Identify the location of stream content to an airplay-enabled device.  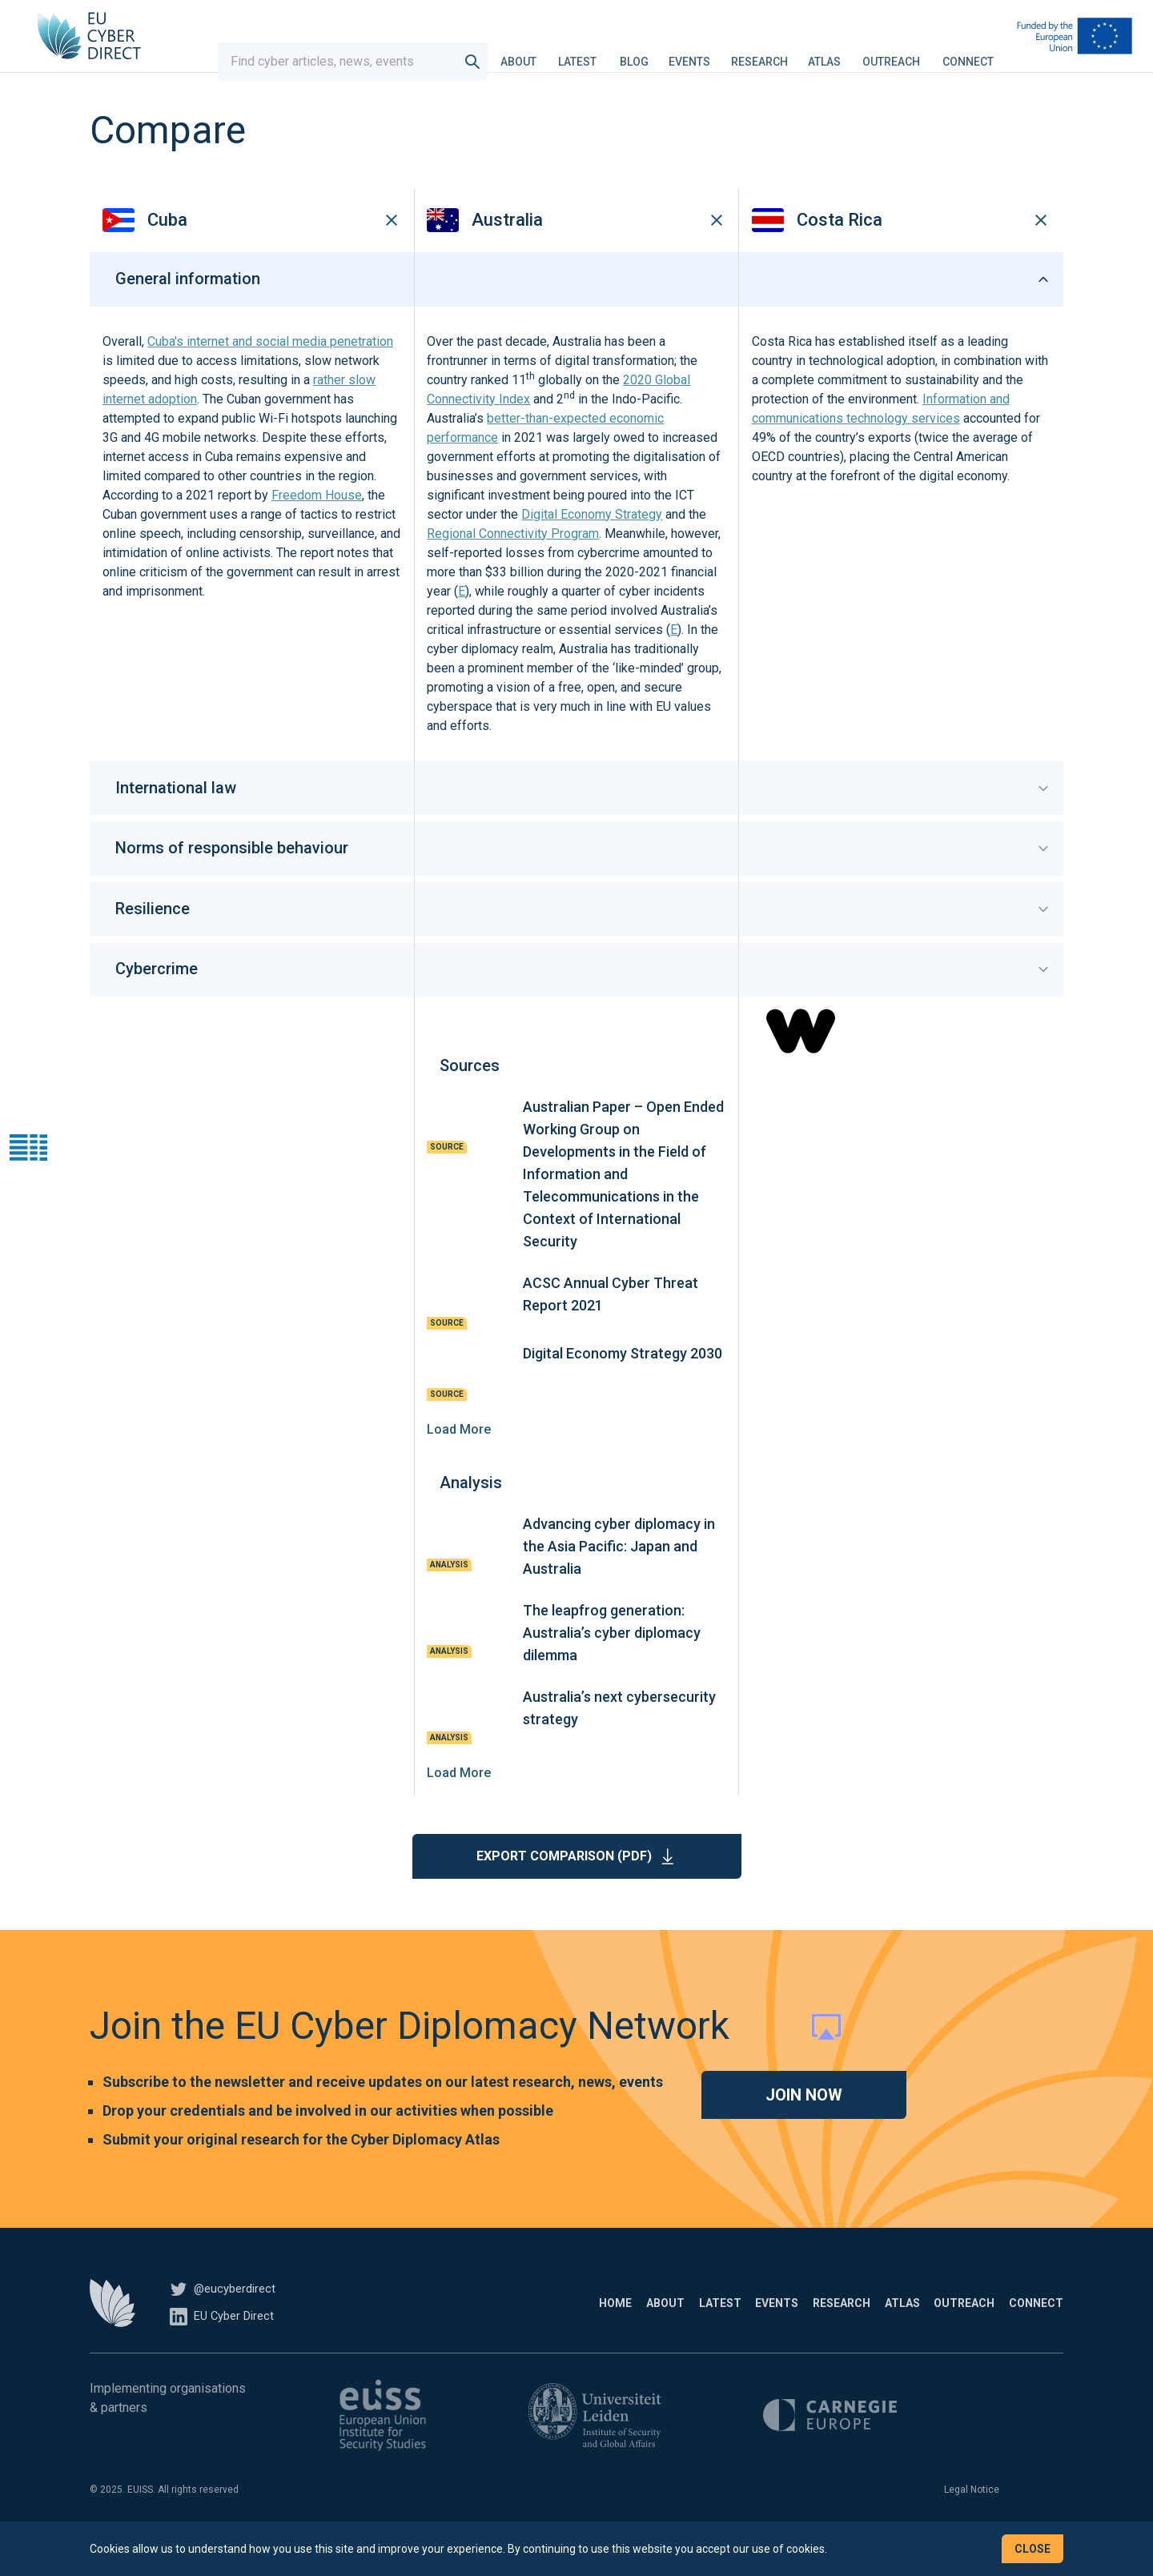
(826, 2027).